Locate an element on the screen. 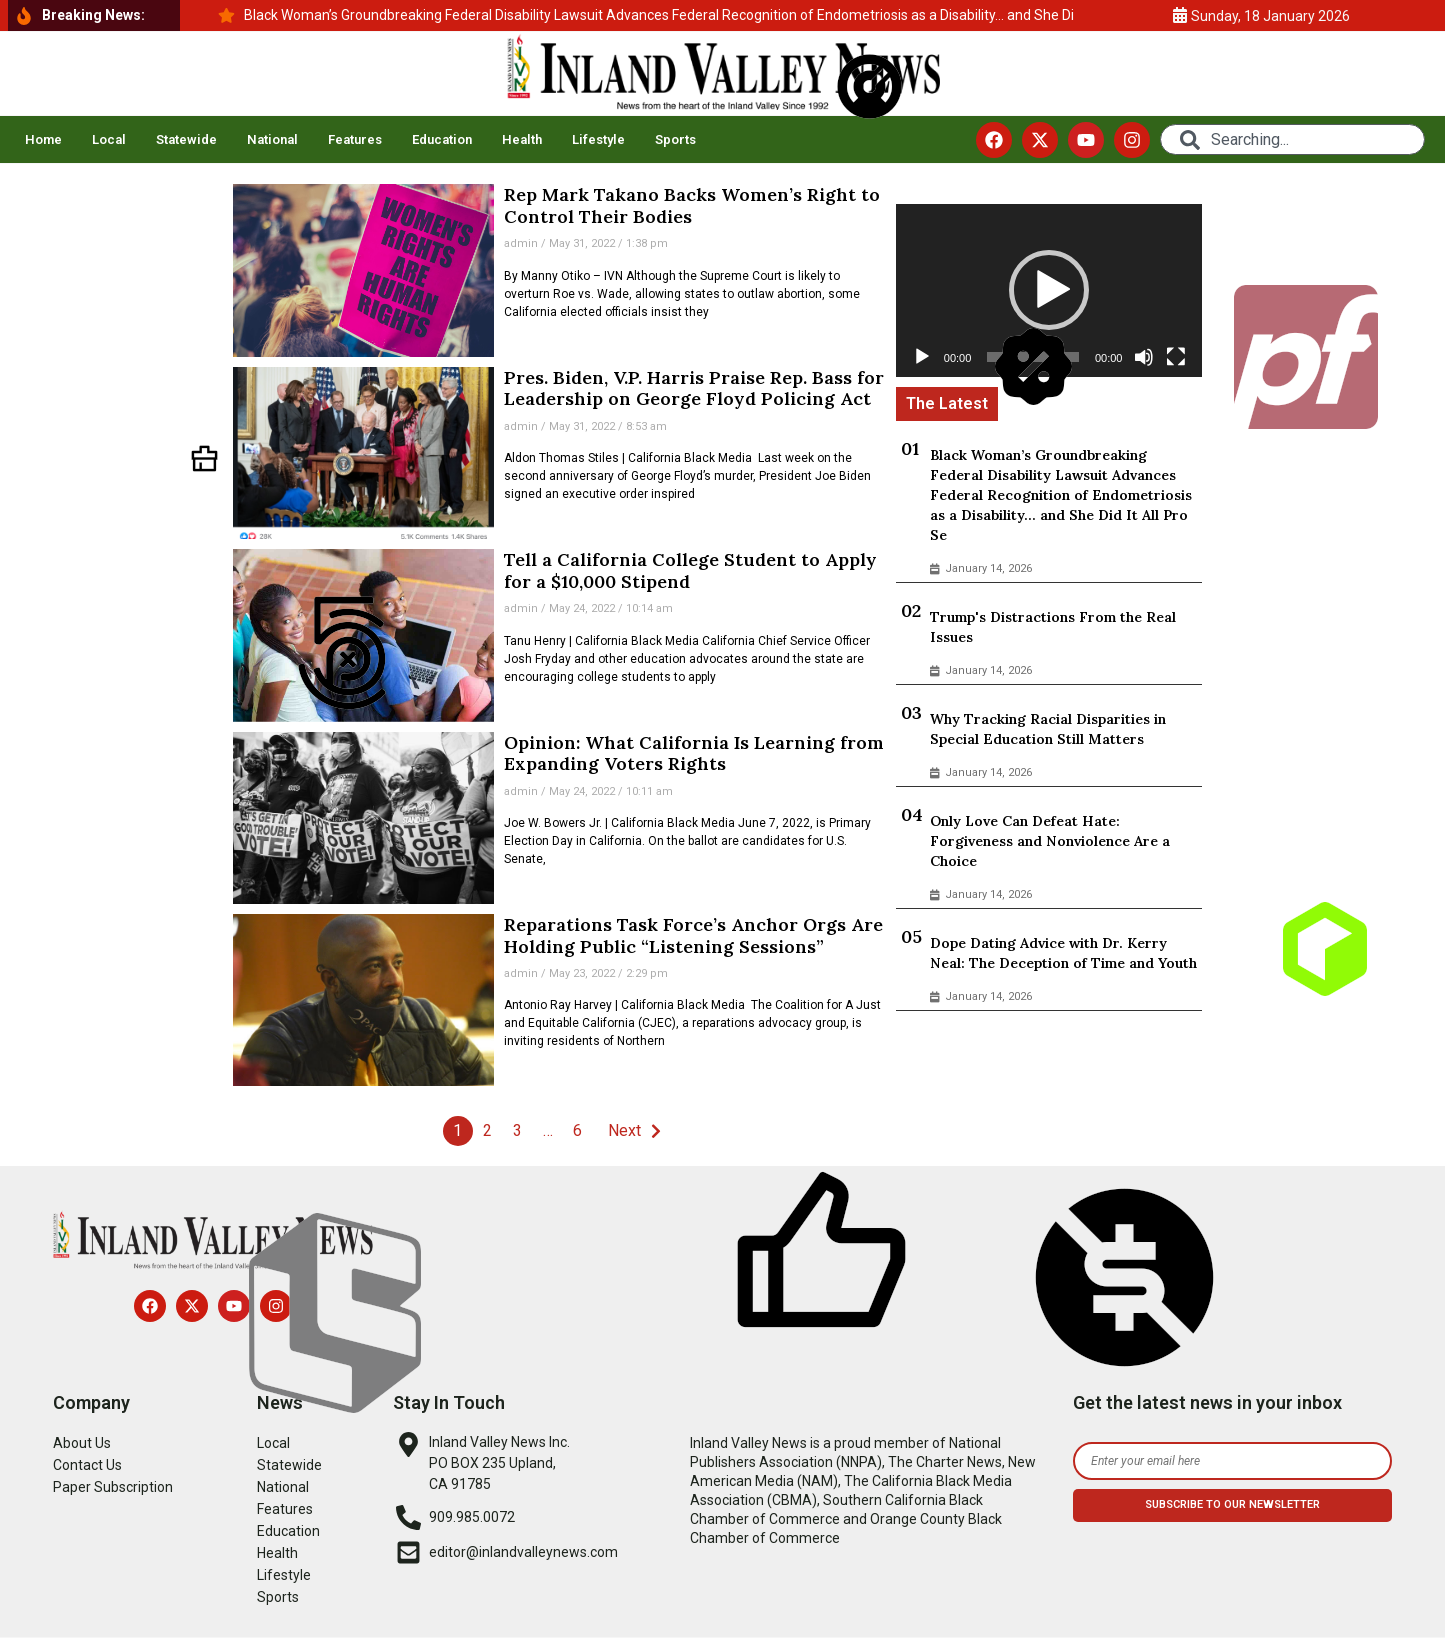 The height and width of the screenshot is (1638, 1445). open pfSense firewall dashboard is located at coordinates (1306, 357).